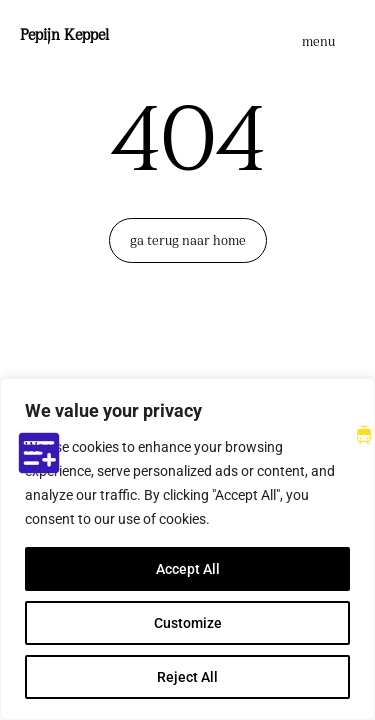  What do you see at coordinates (39, 453) in the screenshot?
I see `add a new item to the list` at bounding box center [39, 453].